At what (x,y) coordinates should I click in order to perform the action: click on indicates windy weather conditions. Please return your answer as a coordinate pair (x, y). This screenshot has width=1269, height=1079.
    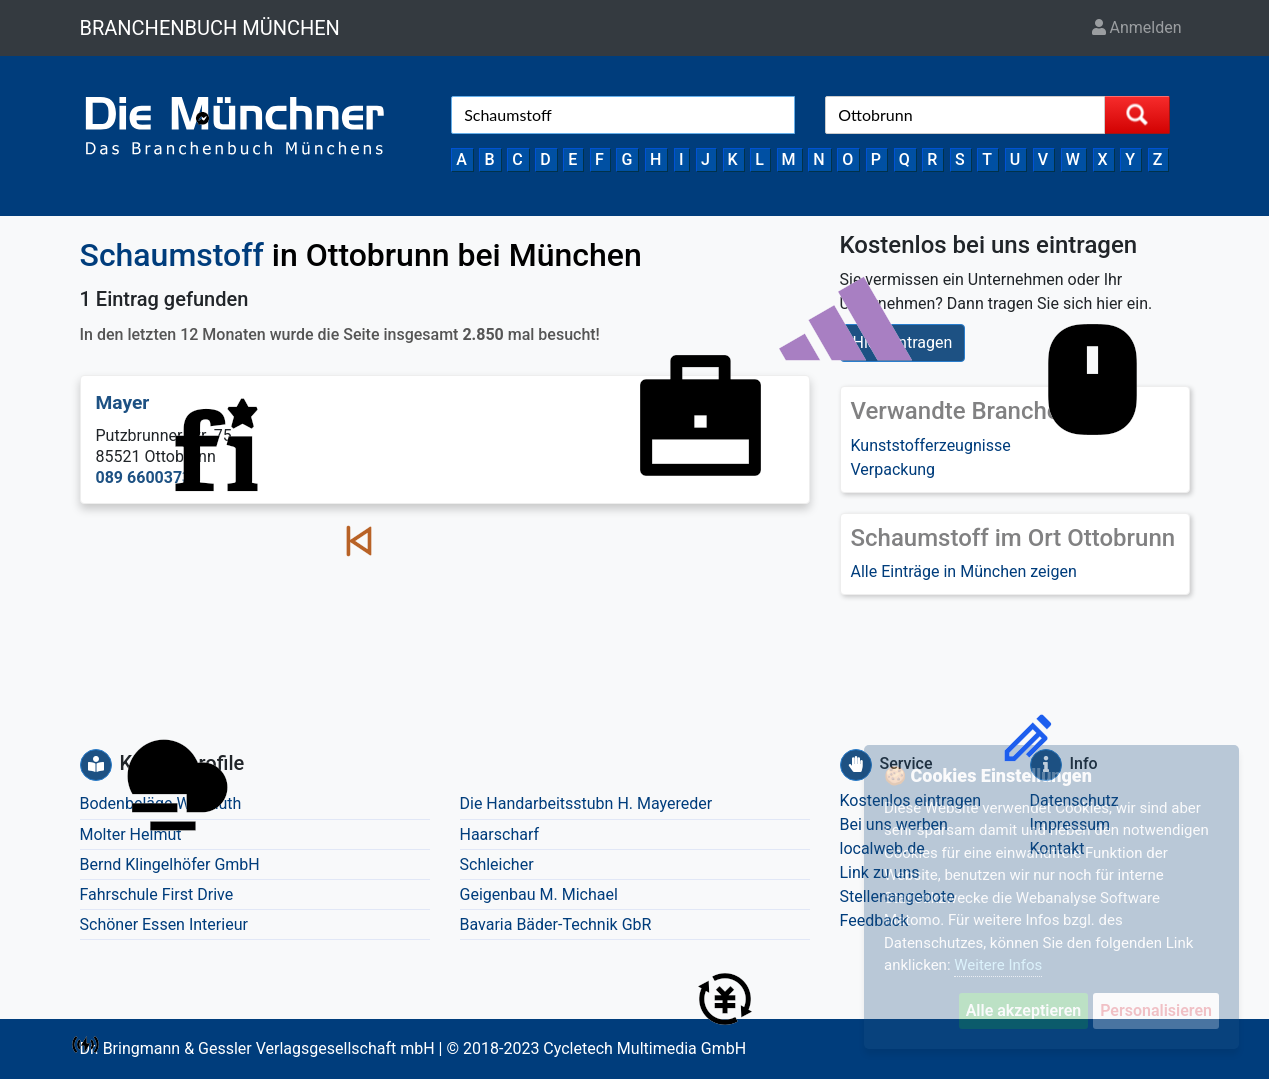
    Looking at the image, I should click on (177, 780).